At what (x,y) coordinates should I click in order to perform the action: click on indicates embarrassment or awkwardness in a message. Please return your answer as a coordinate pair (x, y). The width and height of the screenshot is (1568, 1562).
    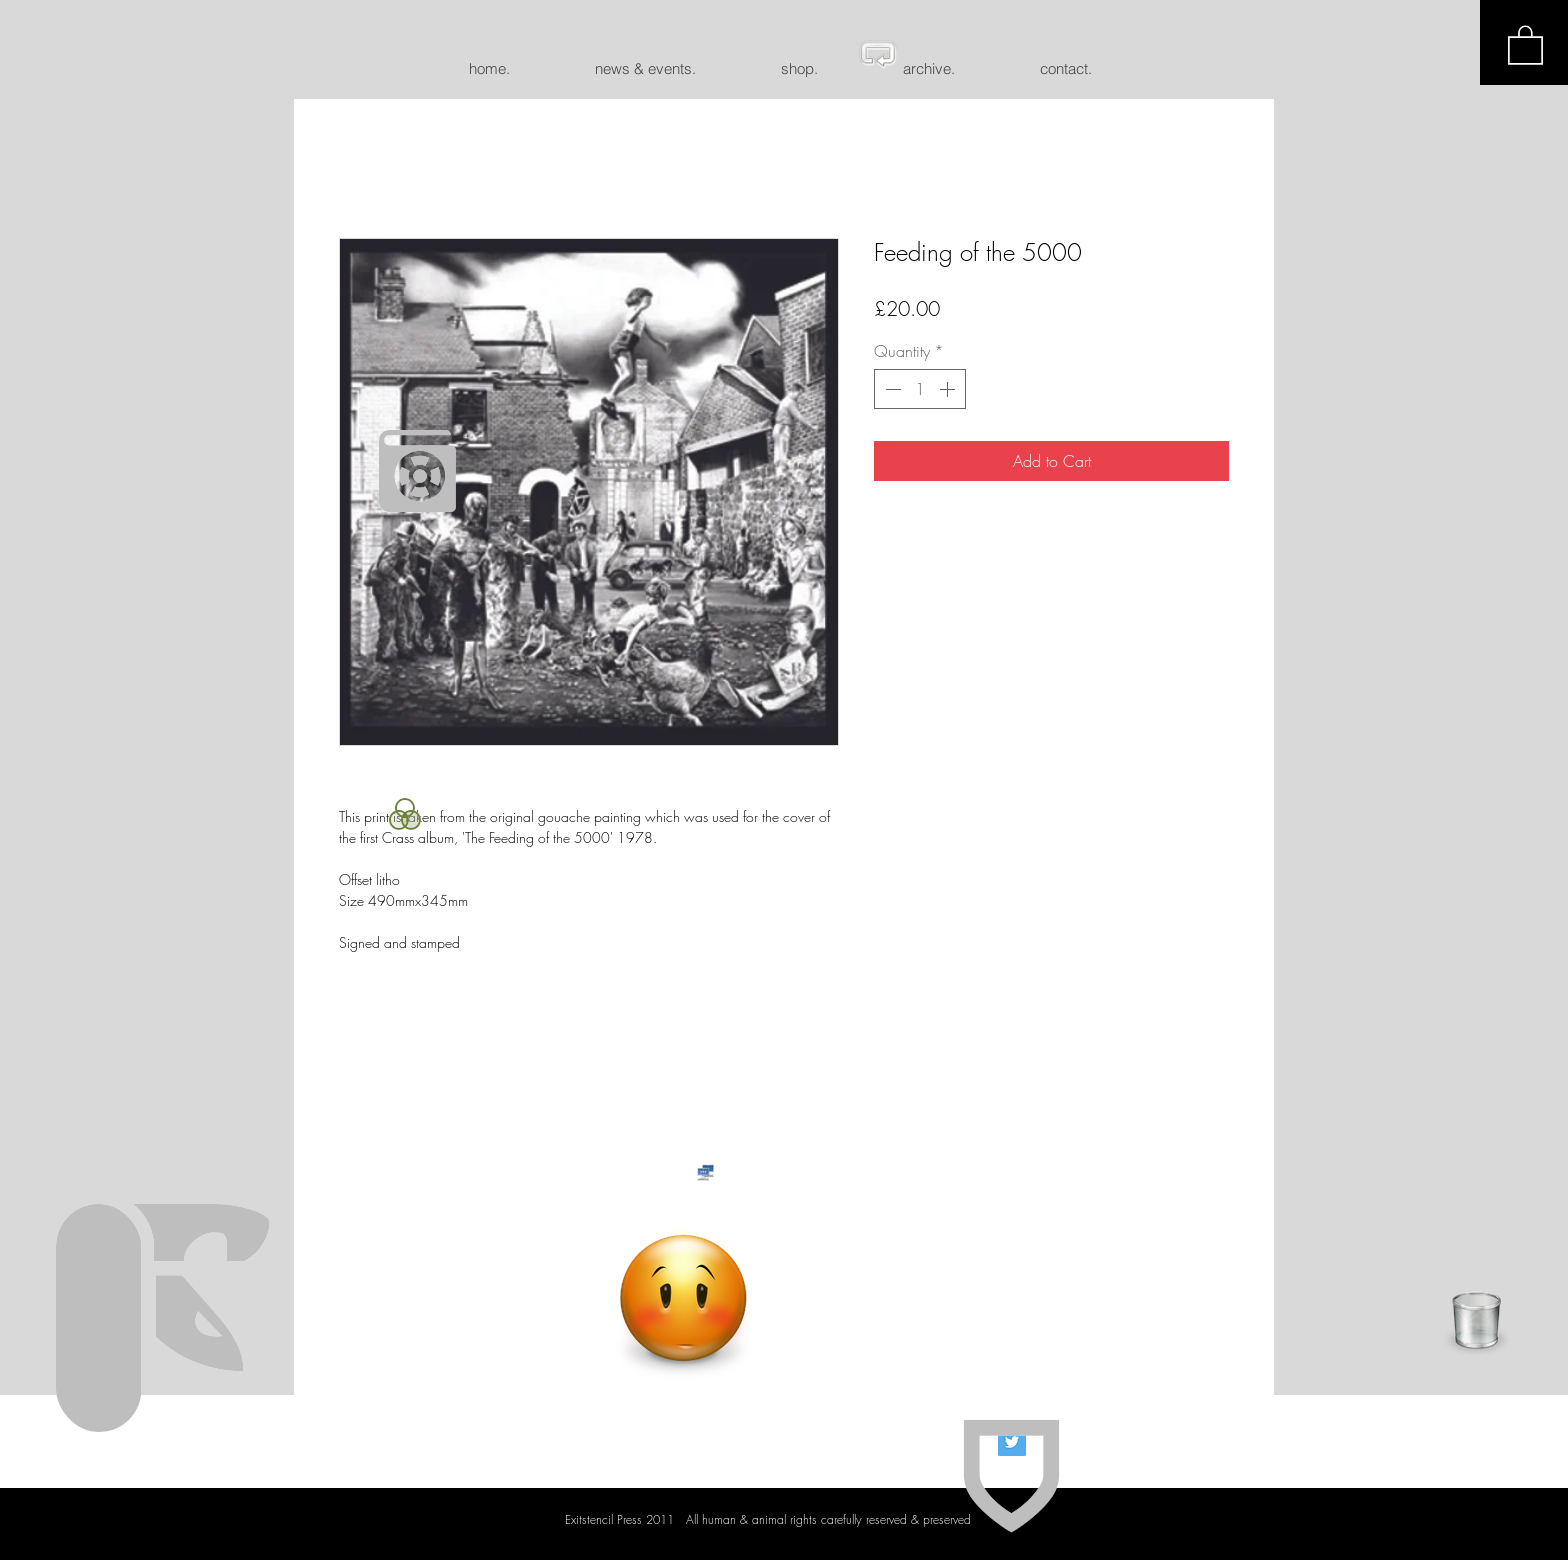
    Looking at the image, I should click on (684, 1304).